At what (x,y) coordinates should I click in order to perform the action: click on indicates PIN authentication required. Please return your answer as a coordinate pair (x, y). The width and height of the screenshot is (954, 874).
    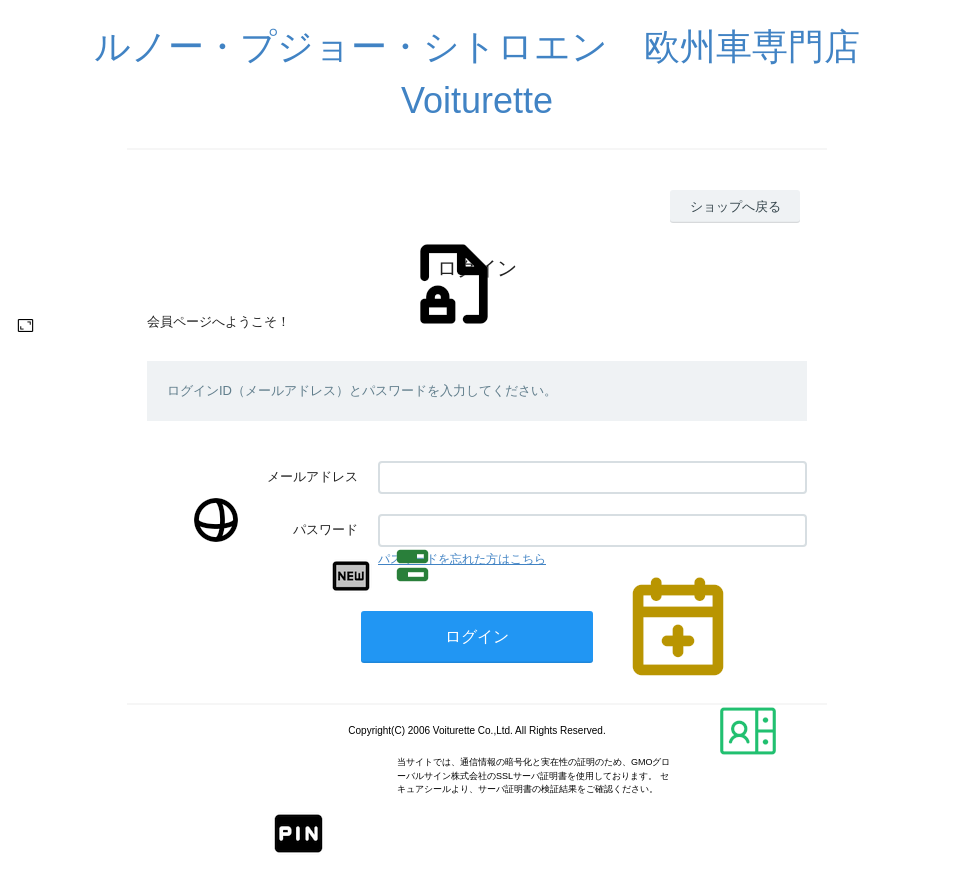
    Looking at the image, I should click on (298, 833).